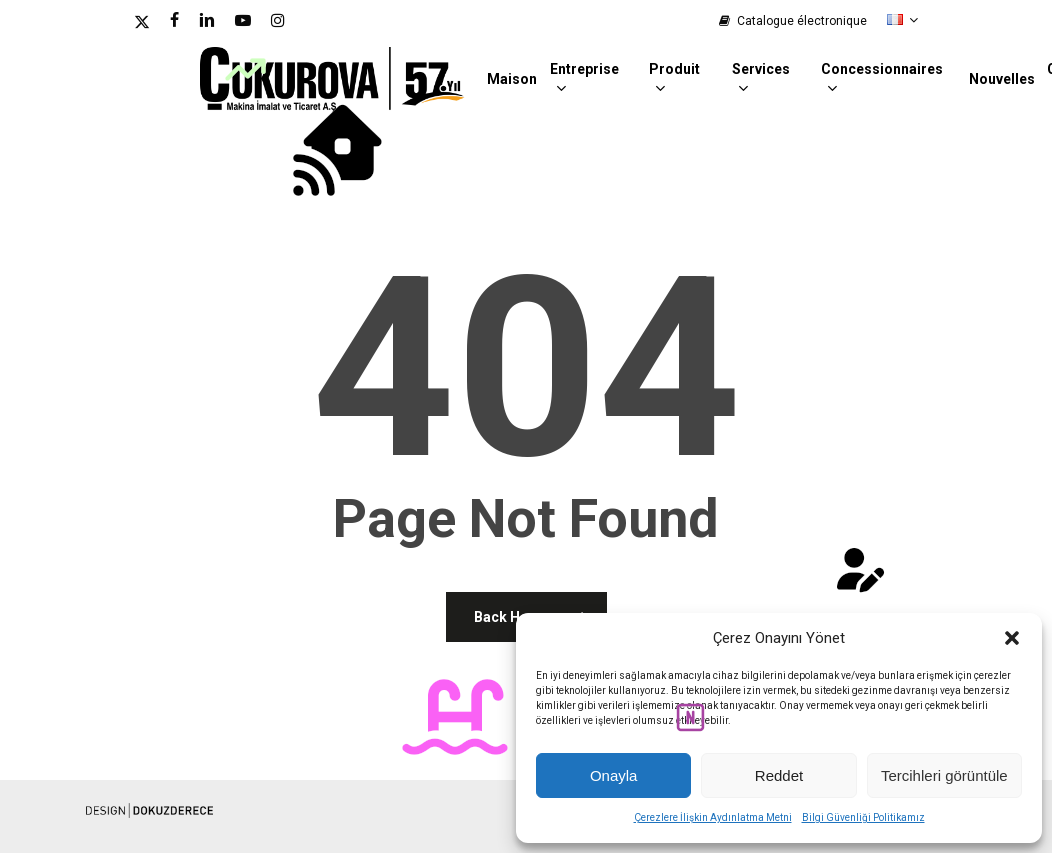  I want to click on view trending or popular content, so click(245, 69).